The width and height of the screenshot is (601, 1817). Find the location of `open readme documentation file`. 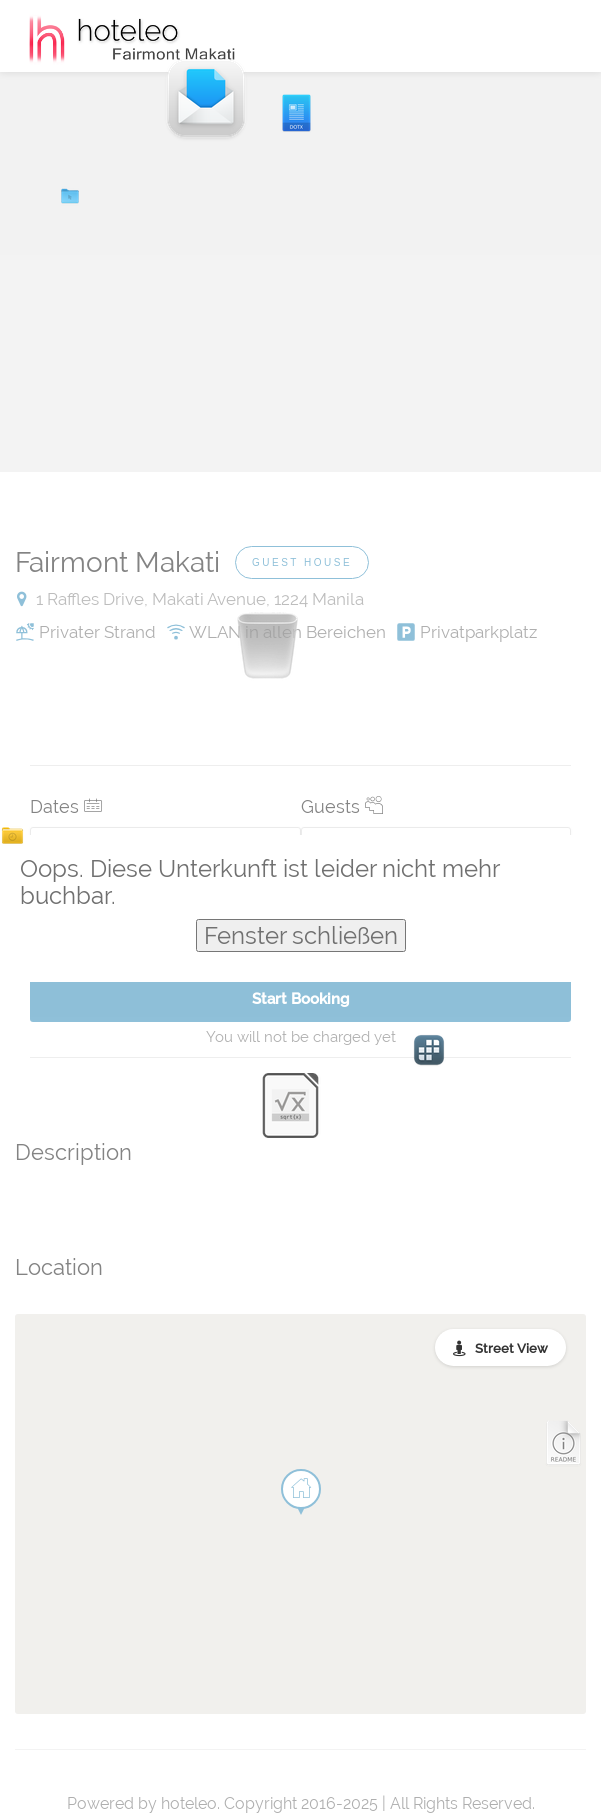

open readme documentation file is located at coordinates (563, 1443).